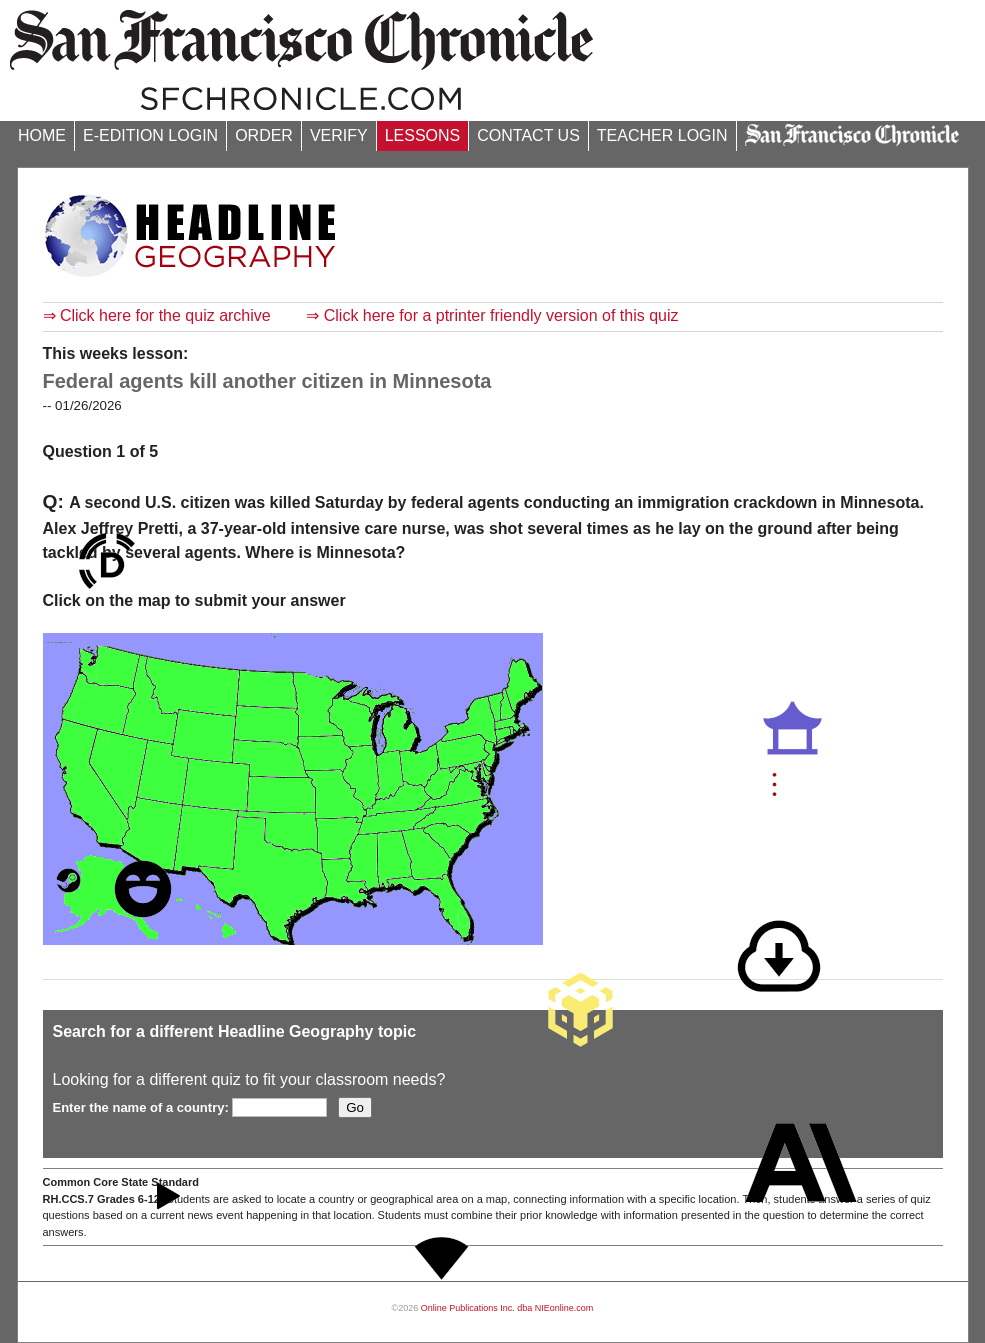  What do you see at coordinates (68, 880) in the screenshot?
I see `open Steam gaming platform` at bounding box center [68, 880].